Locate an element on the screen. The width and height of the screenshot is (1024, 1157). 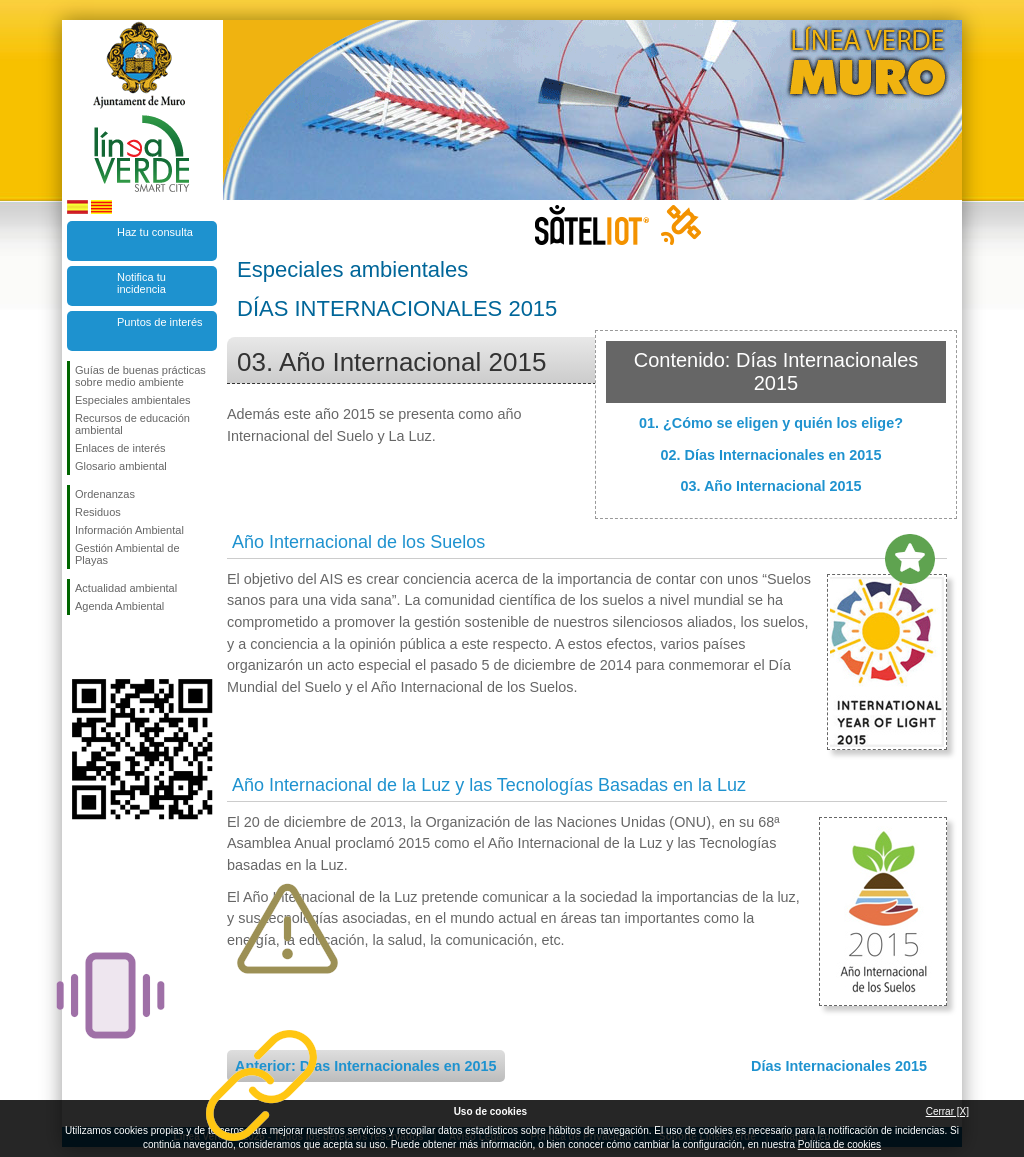
toggle vibration mode on your device is located at coordinates (110, 995).